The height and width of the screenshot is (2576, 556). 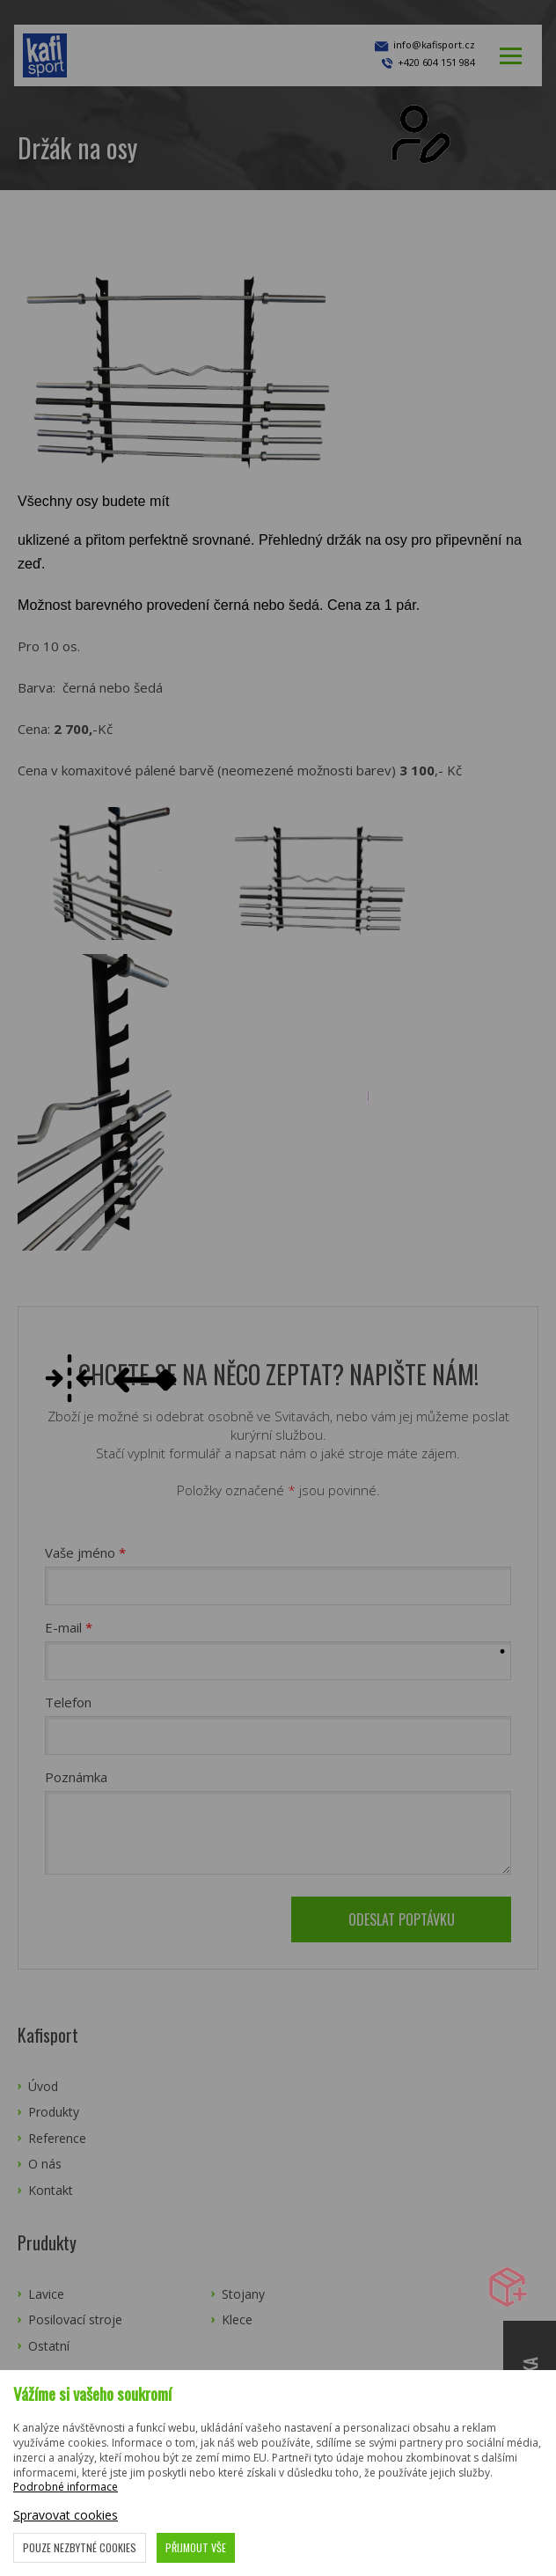 What do you see at coordinates (368, 1097) in the screenshot?
I see `indicates a warning or alert requiring attention` at bounding box center [368, 1097].